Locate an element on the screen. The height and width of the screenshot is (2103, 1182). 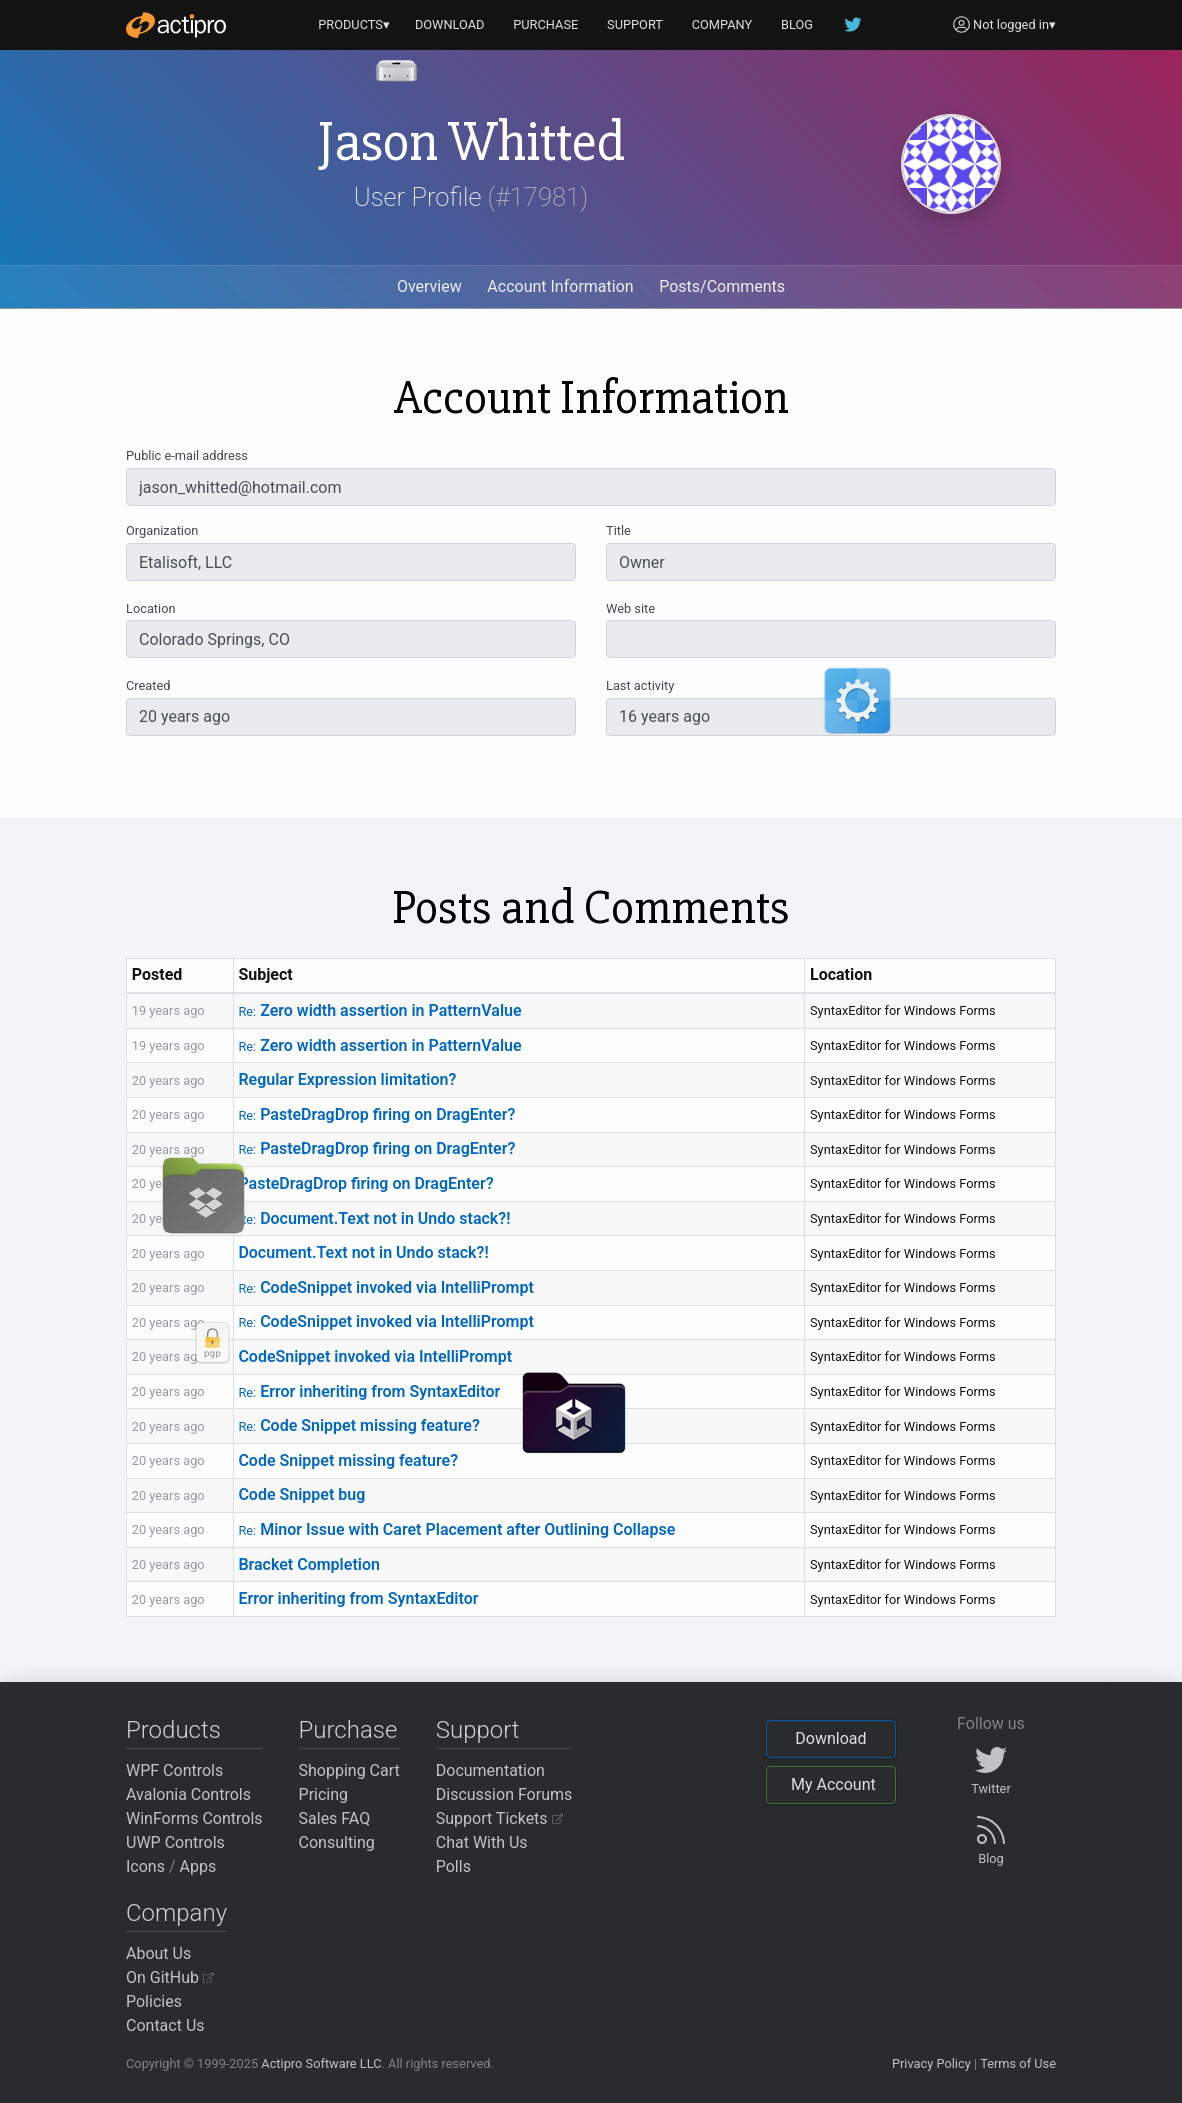
open your dropbox folder is located at coordinates (203, 1195).